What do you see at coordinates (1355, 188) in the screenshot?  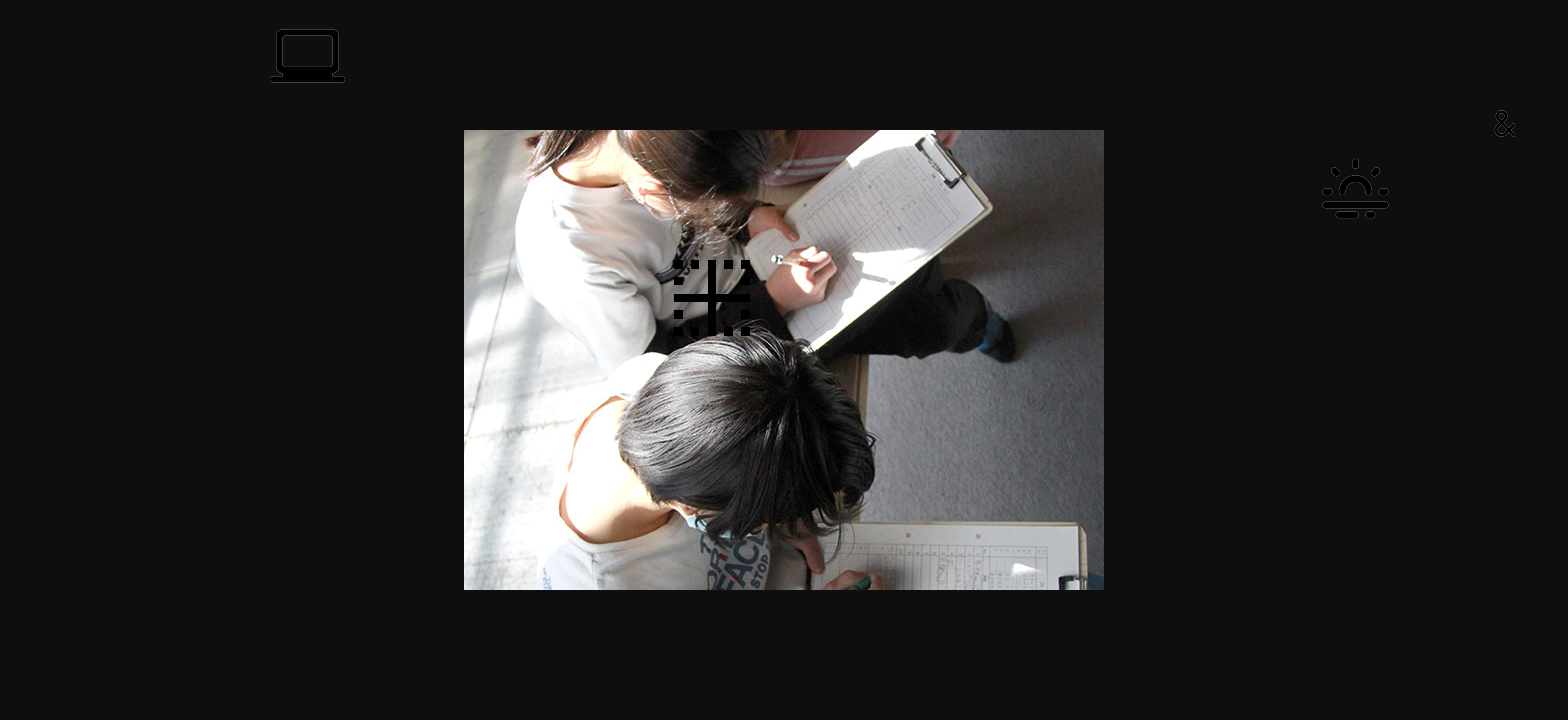 I see `view sunset time or golden hour info` at bounding box center [1355, 188].